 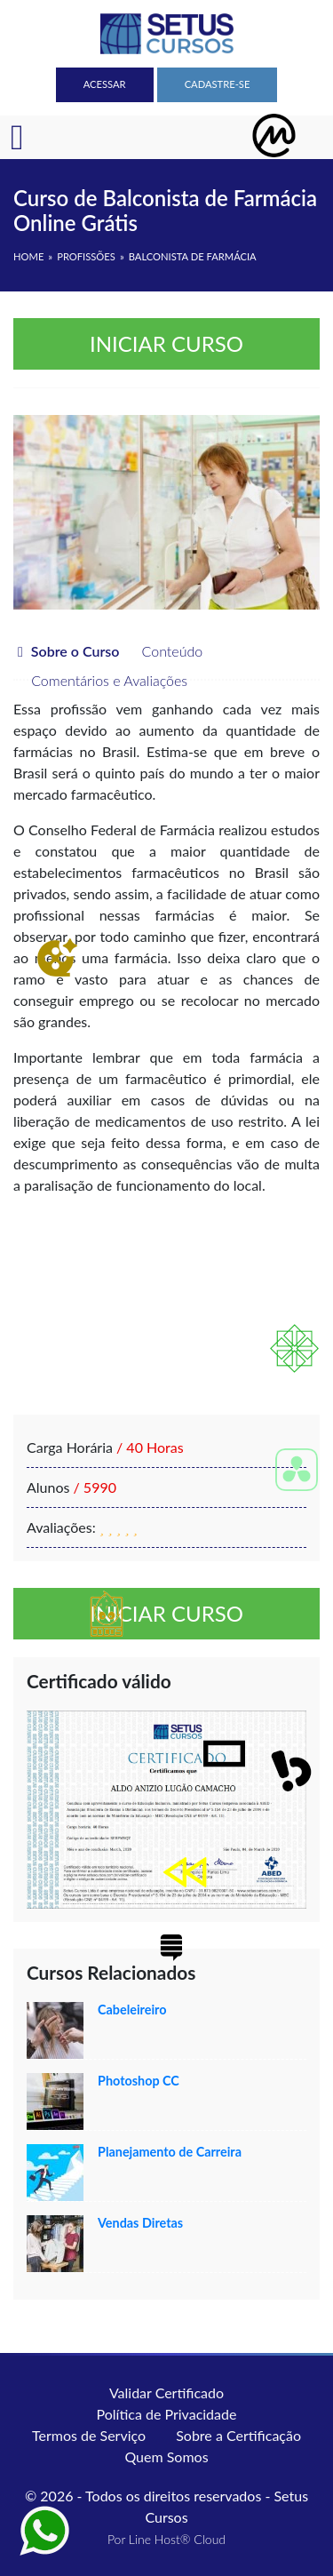 What do you see at coordinates (294, 1348) in the screenshot?
I see `CentOS Linux distribution logo` at bounding box center [294, 1348].